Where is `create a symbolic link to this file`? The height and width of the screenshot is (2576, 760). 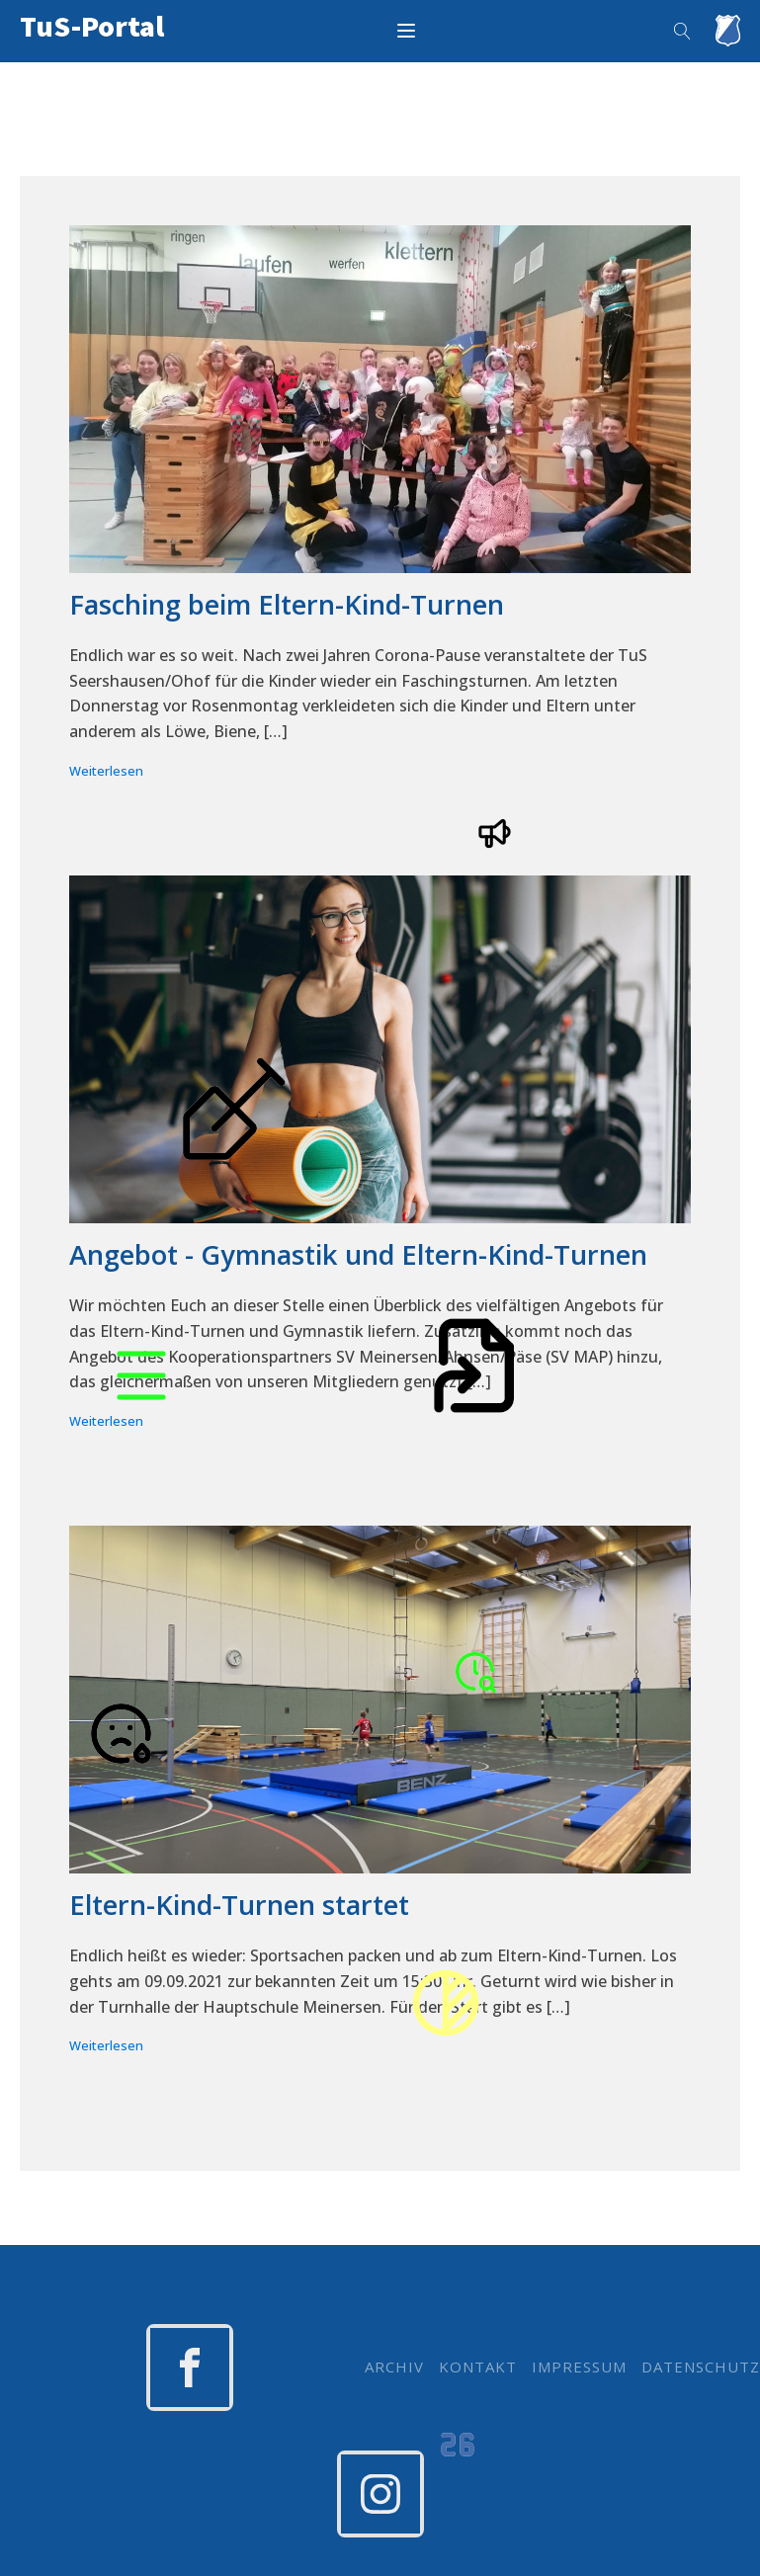
create a symbolic link to this file is located at coordinates (476, 1366).